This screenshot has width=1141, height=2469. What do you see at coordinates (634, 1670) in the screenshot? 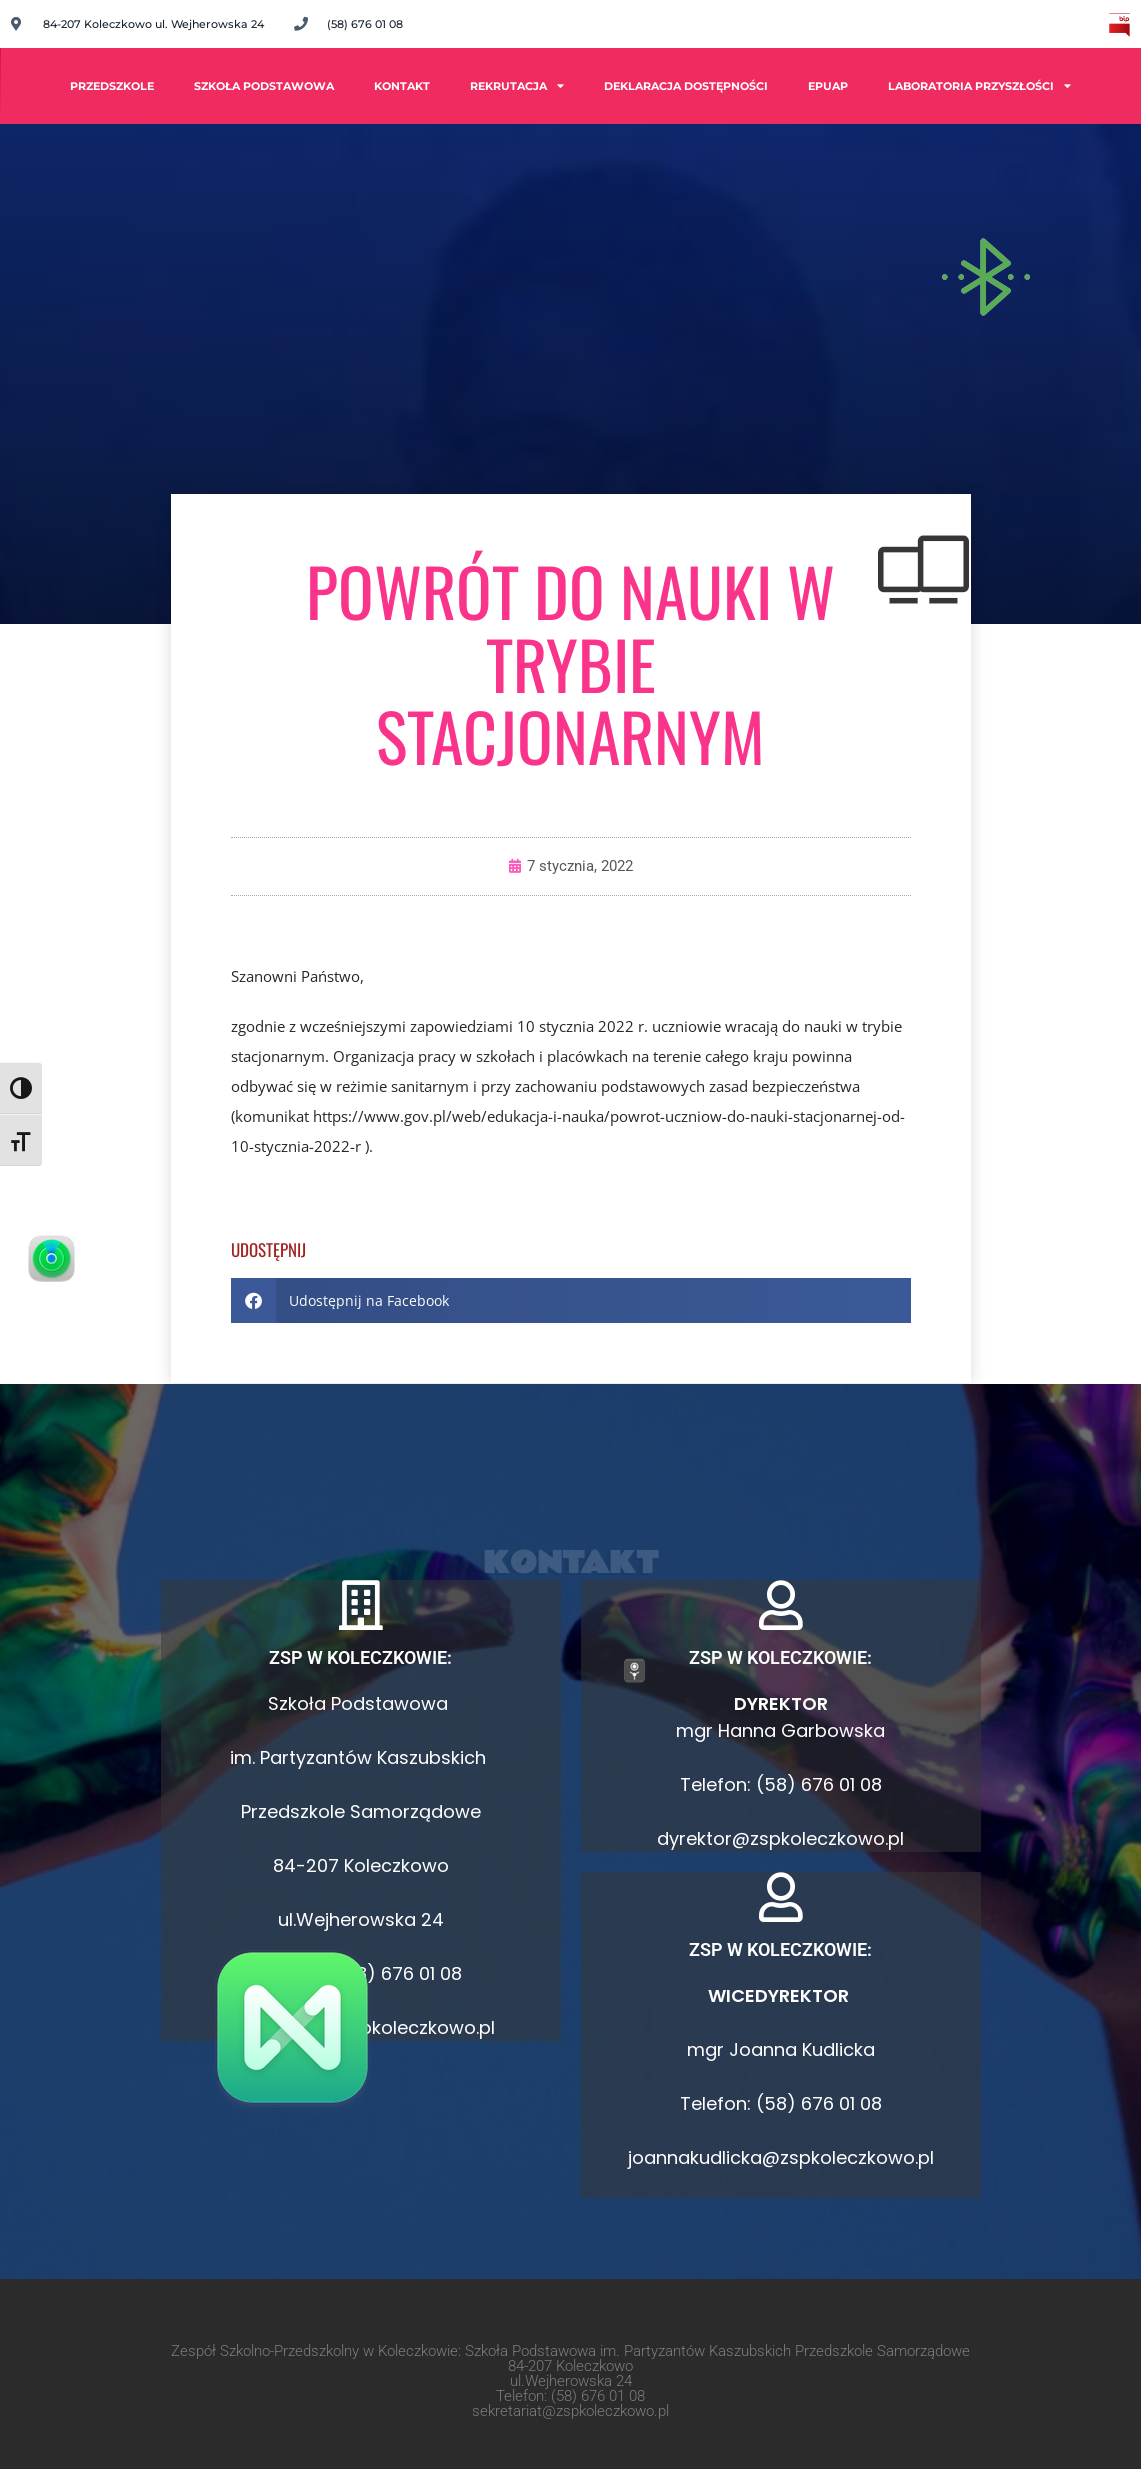
I see `open déjà dup backup application` at bounding box center [634, 1670].